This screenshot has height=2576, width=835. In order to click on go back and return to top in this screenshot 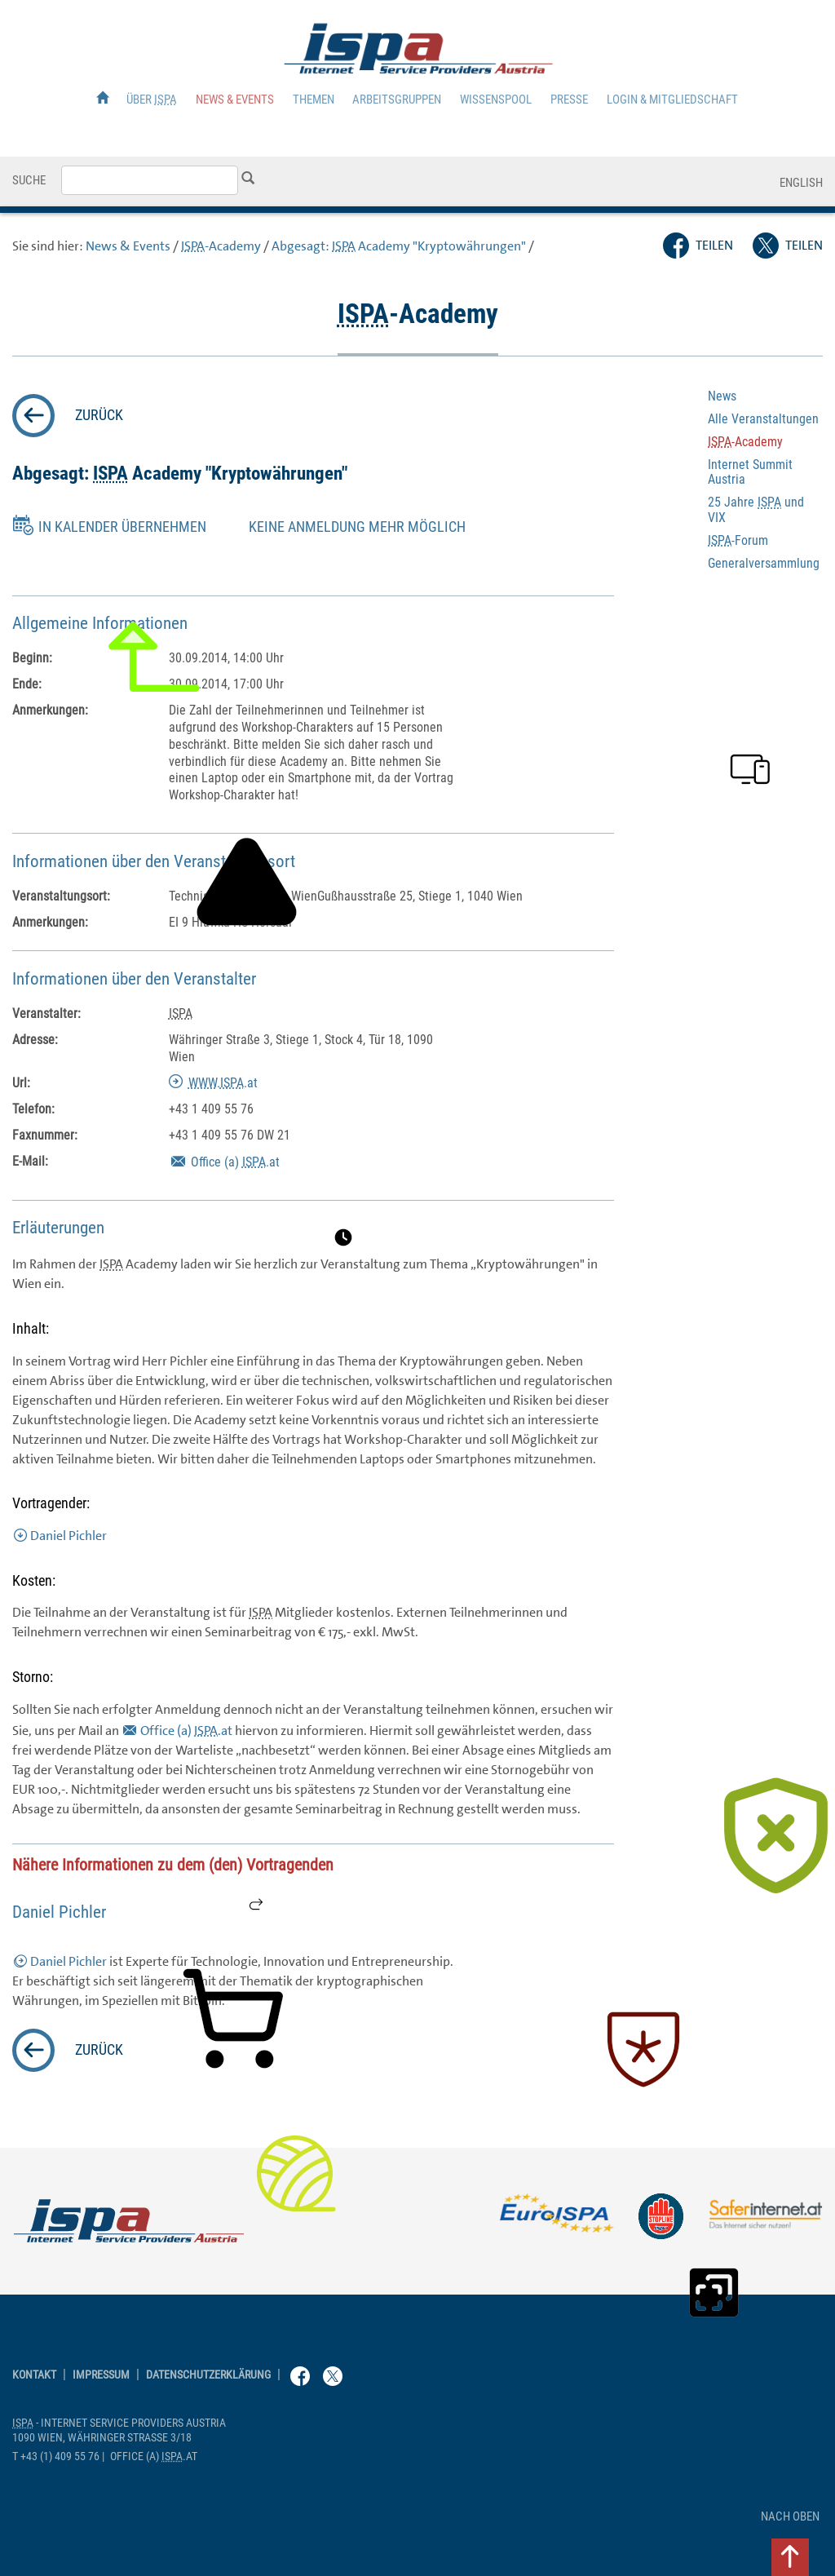, I will do `click(150, 660)`.